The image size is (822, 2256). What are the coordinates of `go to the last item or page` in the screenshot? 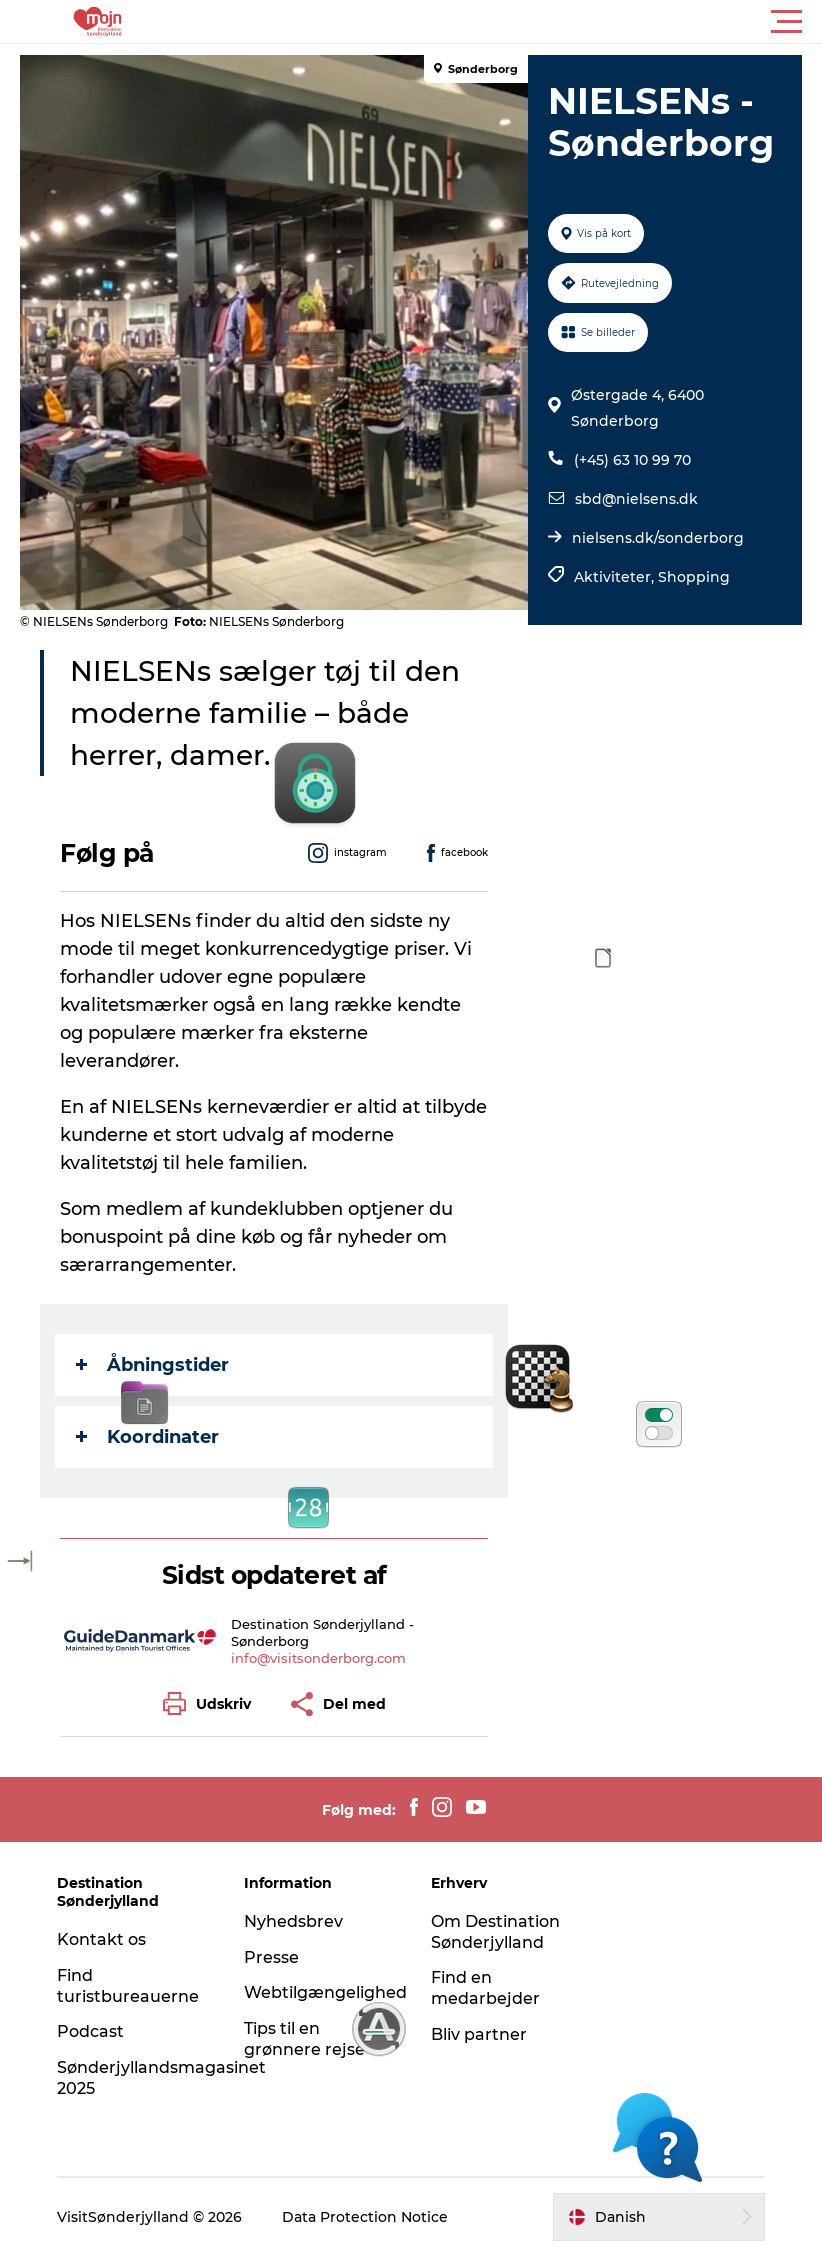 It's located at (20, 1561).